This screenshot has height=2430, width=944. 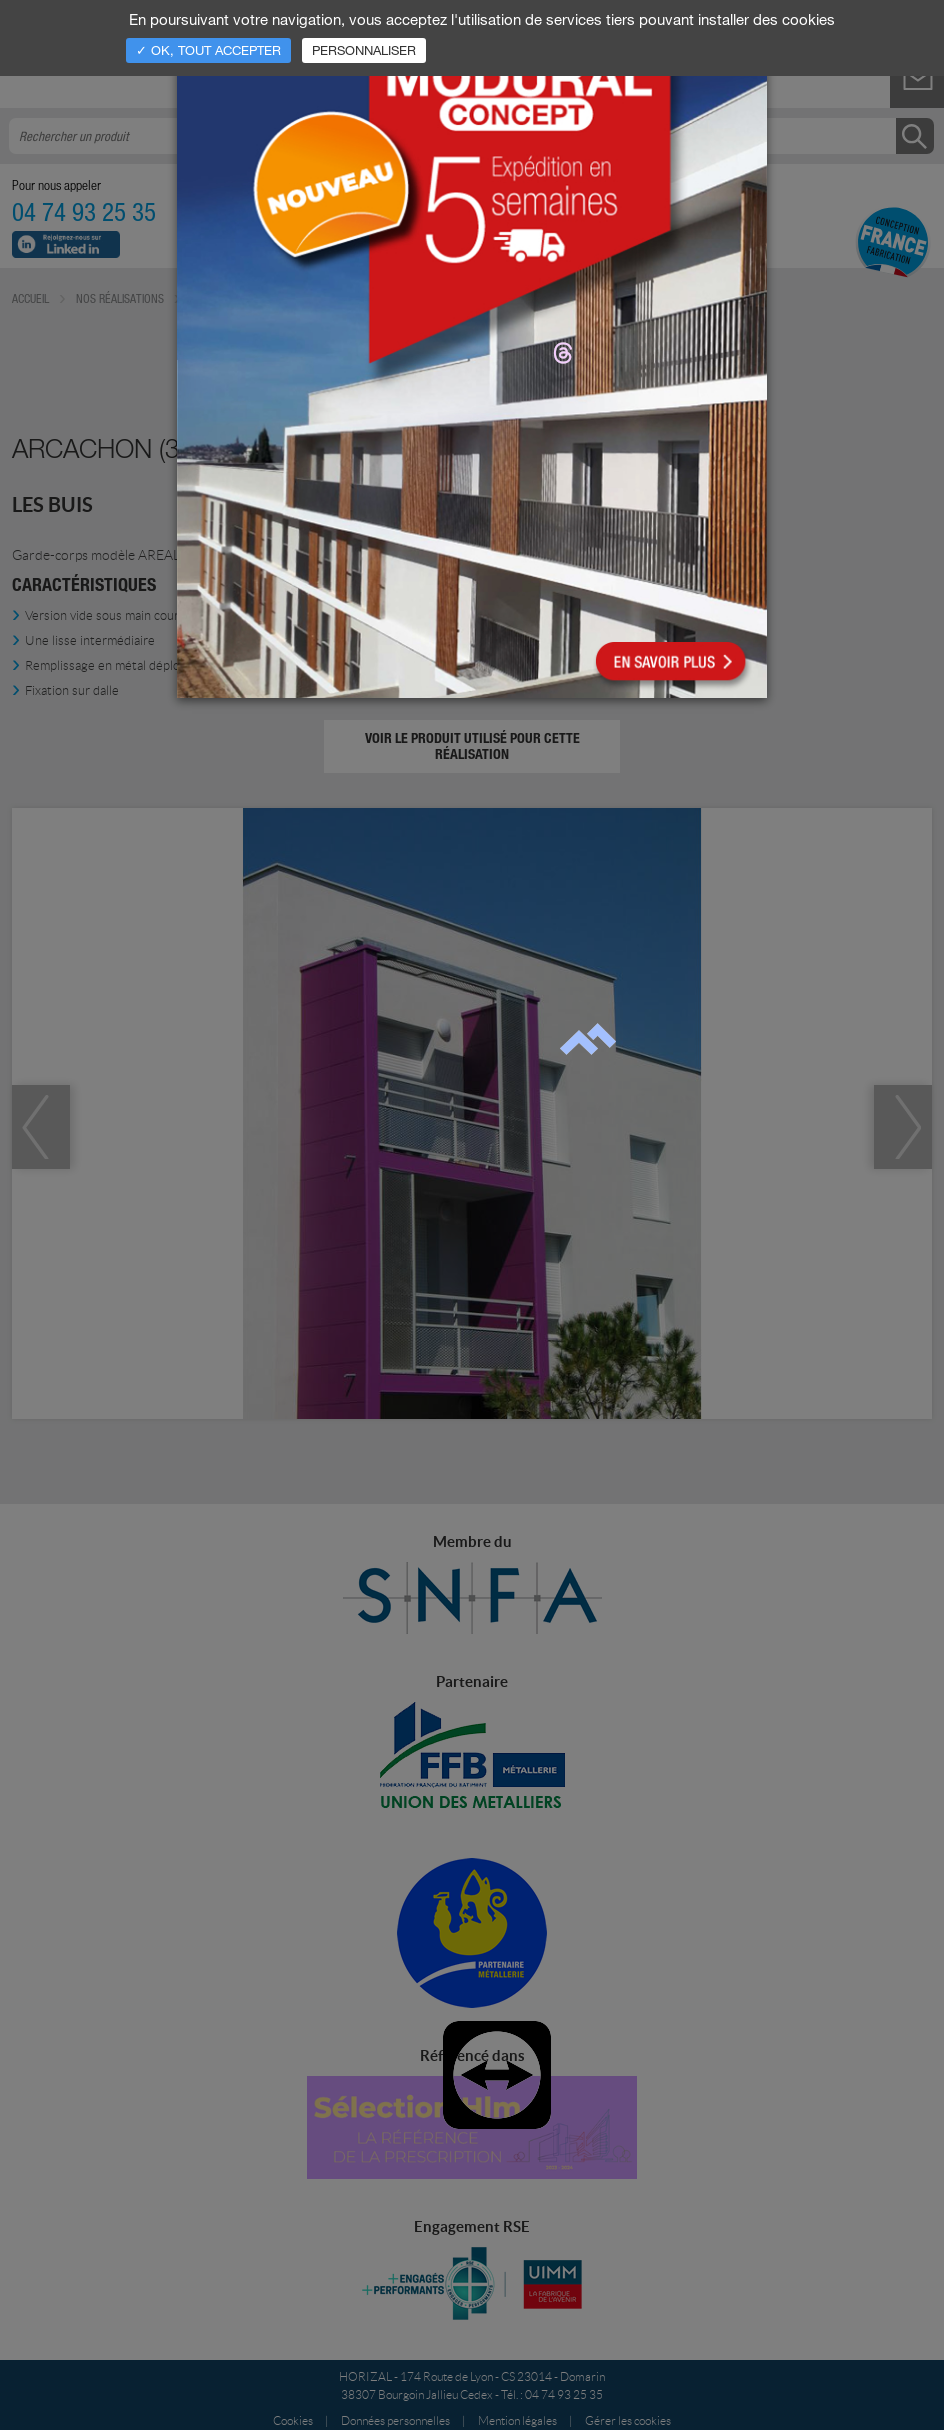 What do you see at coordinates (588, 1039) in the screenshot?
I see `Code Climate logo` at bounding box center [588, 1039].